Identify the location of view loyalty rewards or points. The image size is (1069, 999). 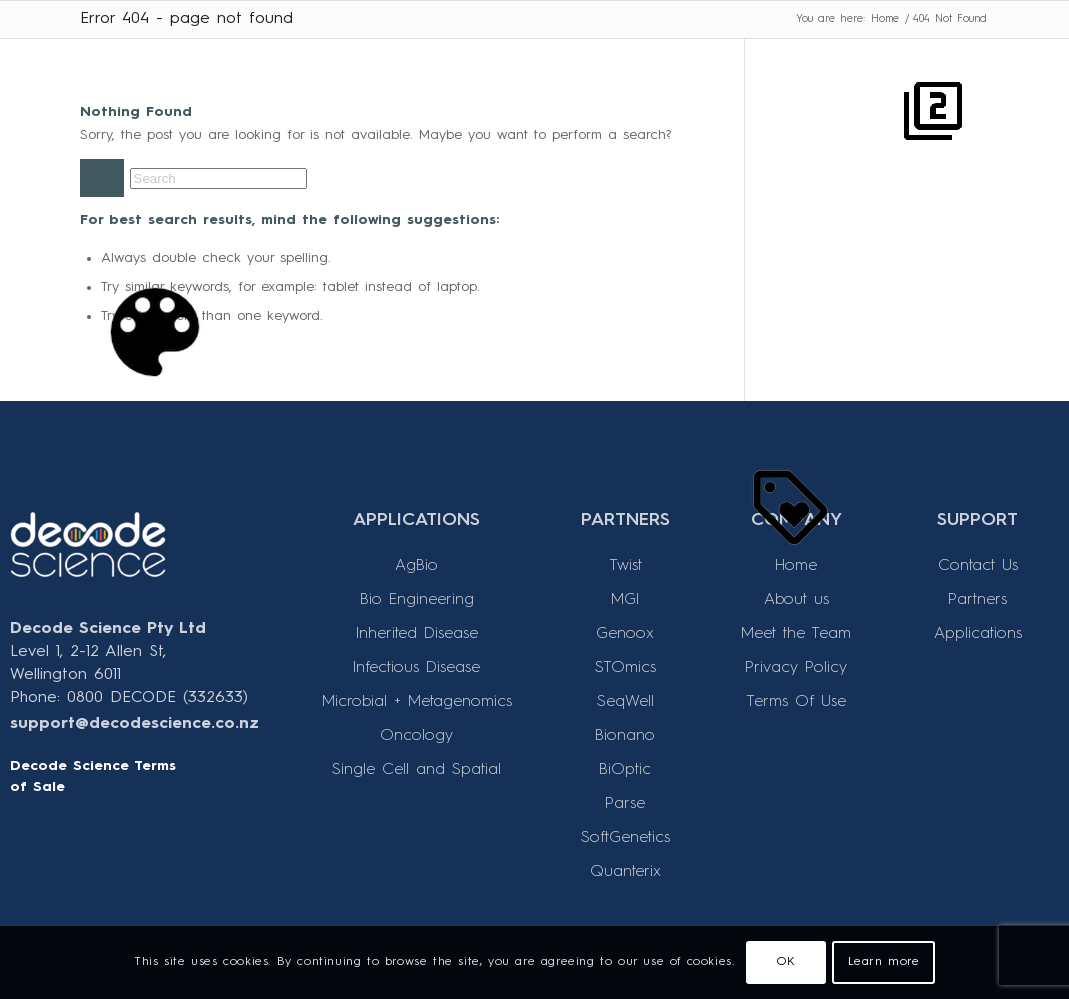
(790, 507).